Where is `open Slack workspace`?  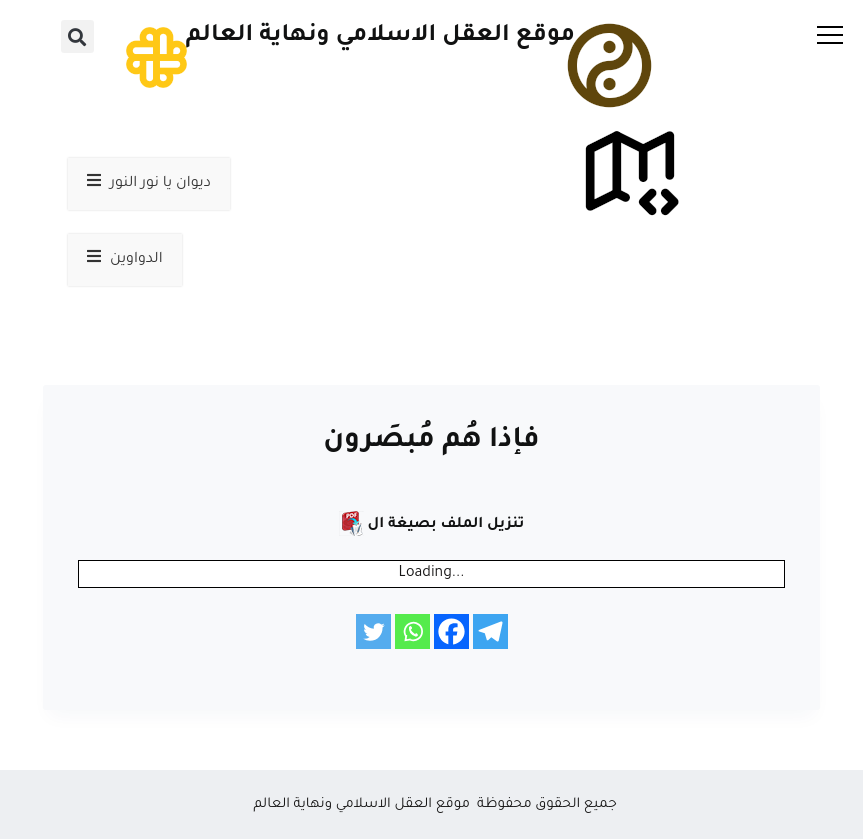 open Slack workspace is located at coordinates (156, 57).